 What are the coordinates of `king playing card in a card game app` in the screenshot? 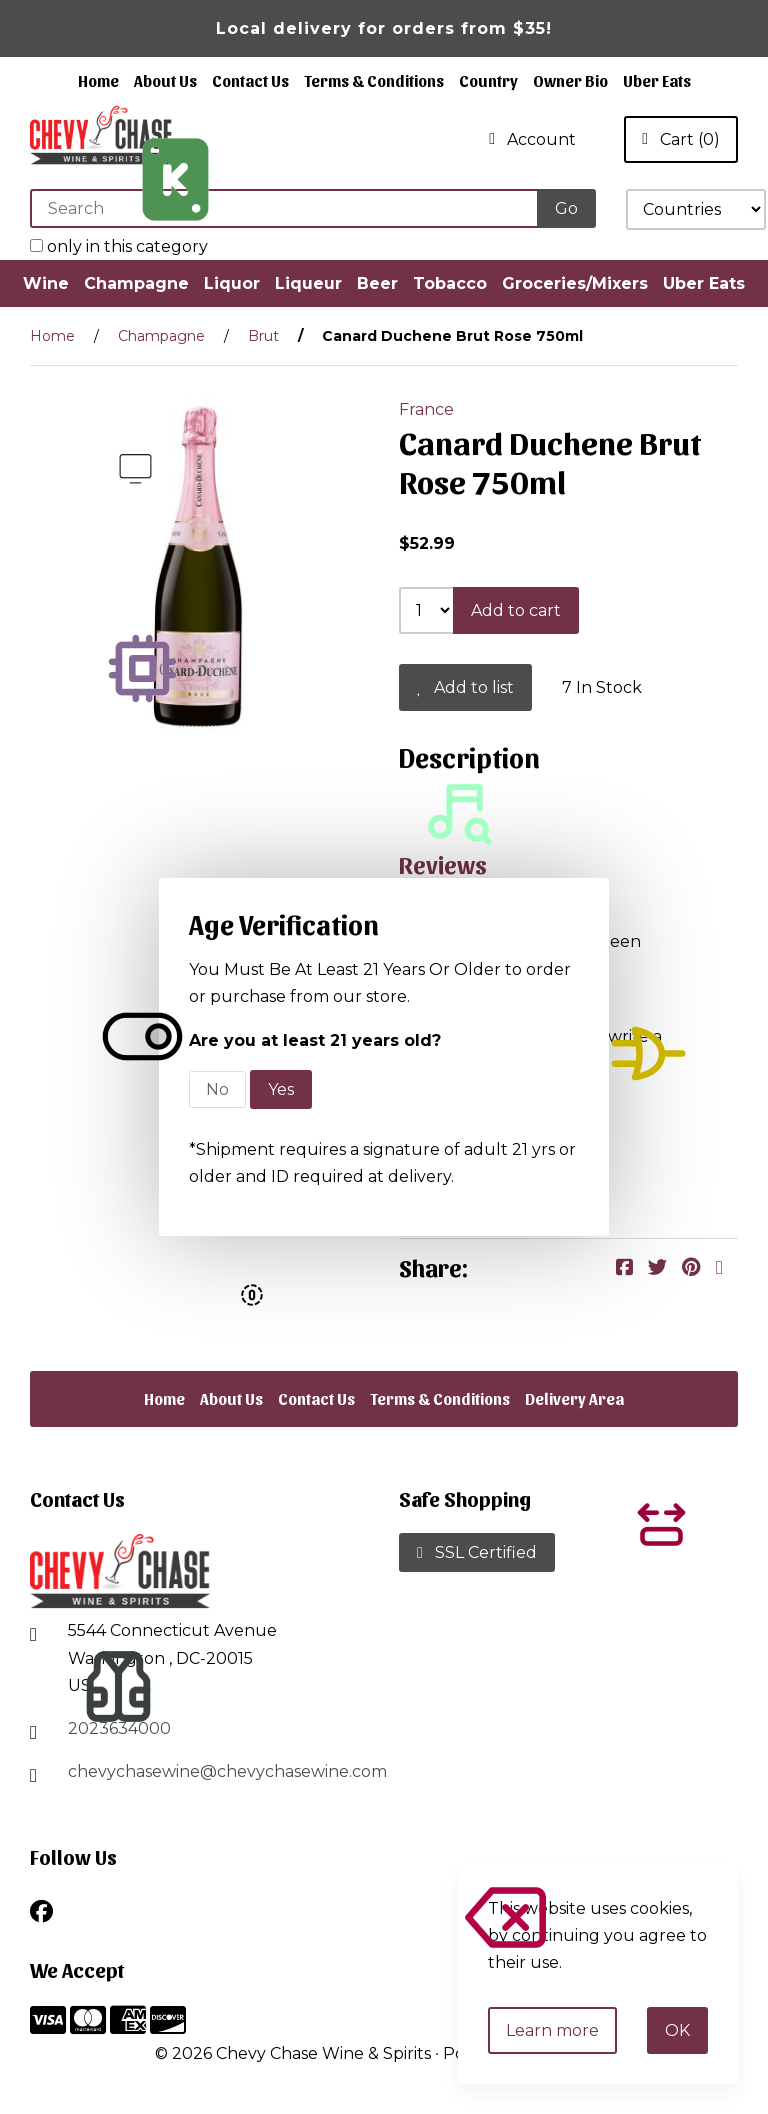 It's located at (175, 179).